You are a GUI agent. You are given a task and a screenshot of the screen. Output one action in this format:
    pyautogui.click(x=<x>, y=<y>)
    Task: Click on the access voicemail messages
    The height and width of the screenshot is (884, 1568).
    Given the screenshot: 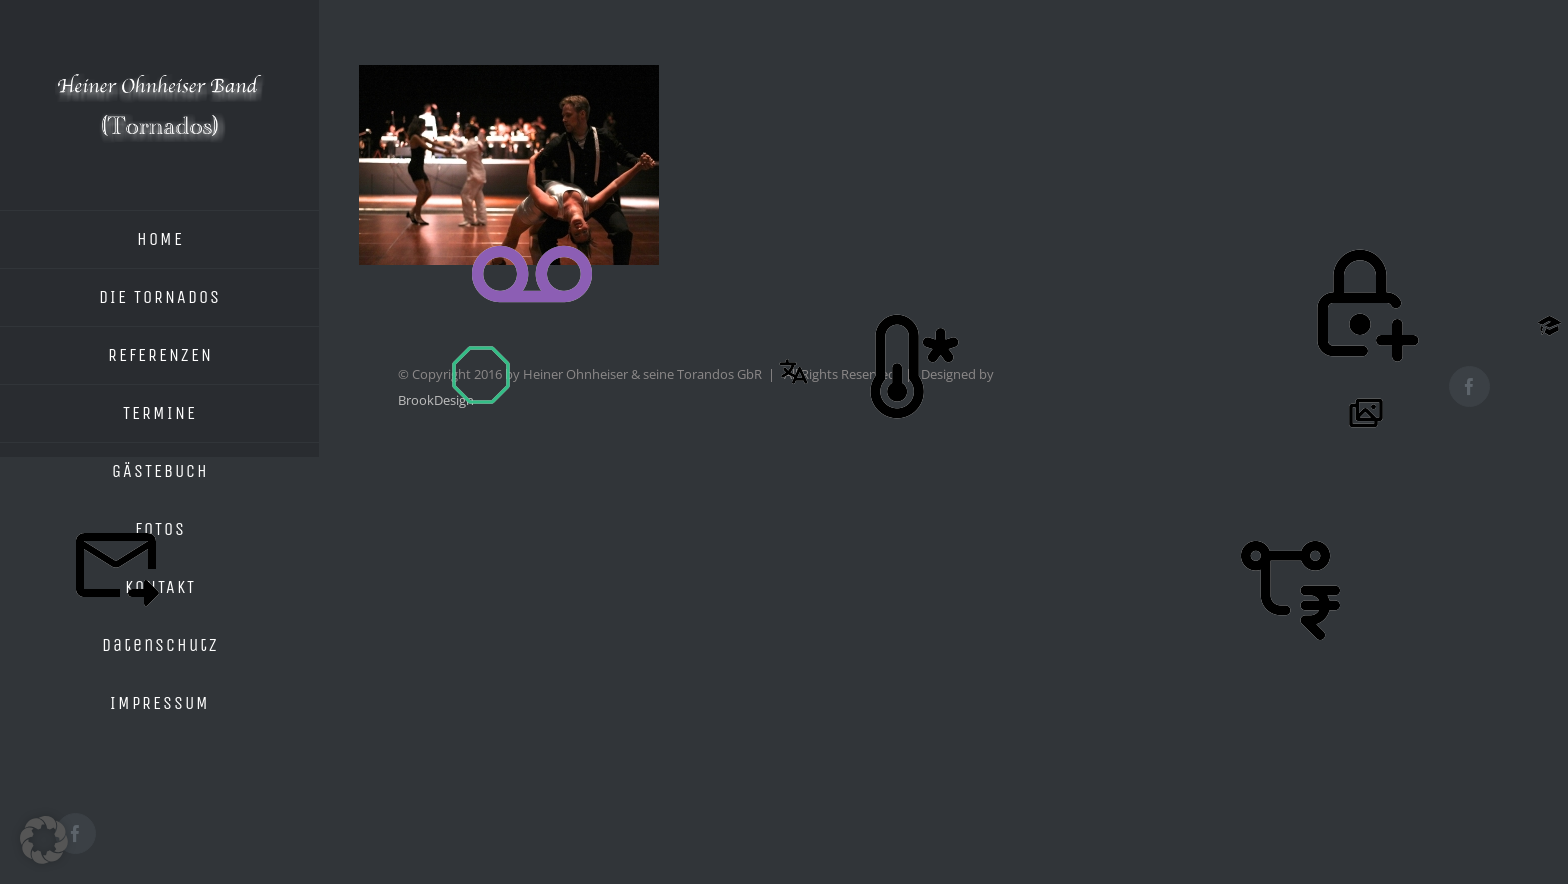 What is the action you would take?
    pyautogui.click(x=532, y=274)
    